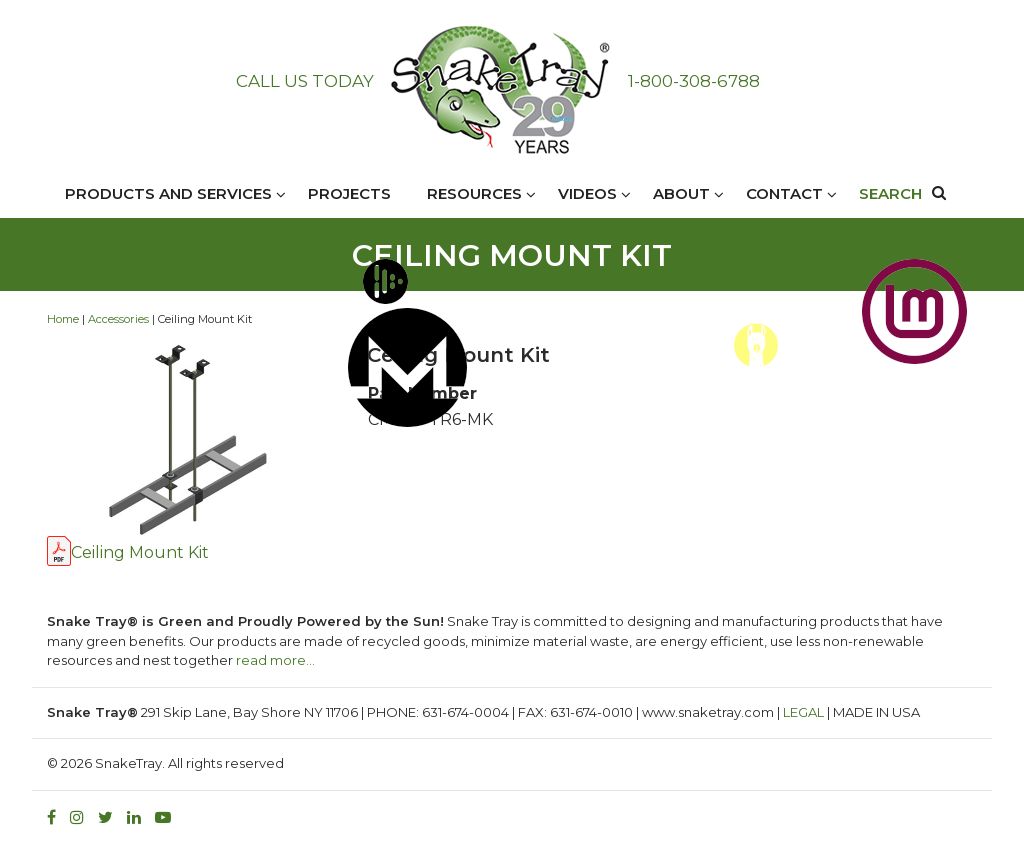 This screenshot has height=850, width=1024. What do you see at coordinates (385, 281) in the screenshot?
I see `open audioboom podcast platform` at bounding box center [385, 281].